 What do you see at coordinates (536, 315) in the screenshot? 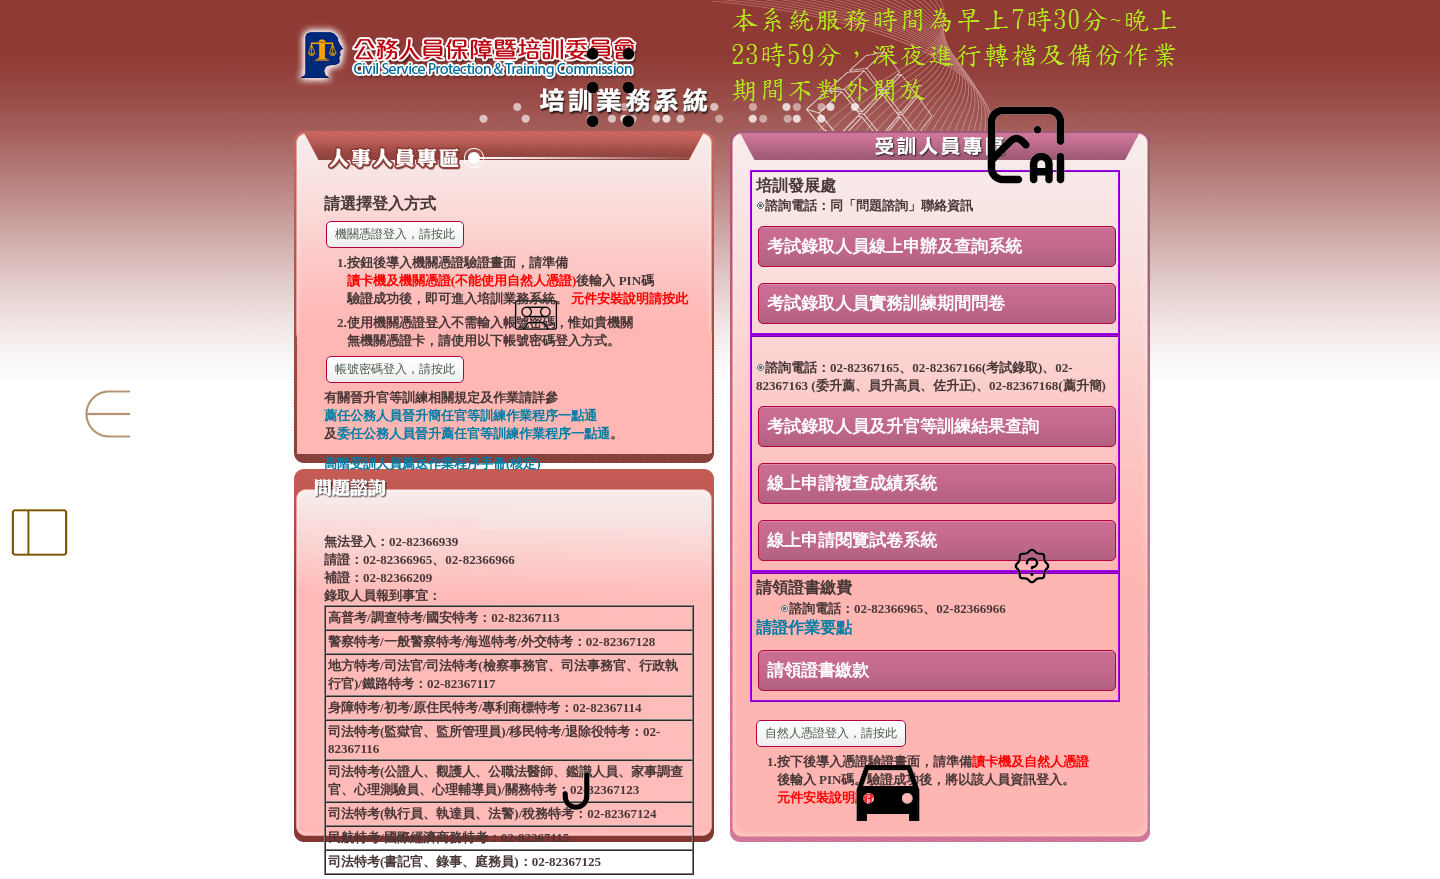
I see `access audio recordings or voice memos` at bounding box center [536, 315].